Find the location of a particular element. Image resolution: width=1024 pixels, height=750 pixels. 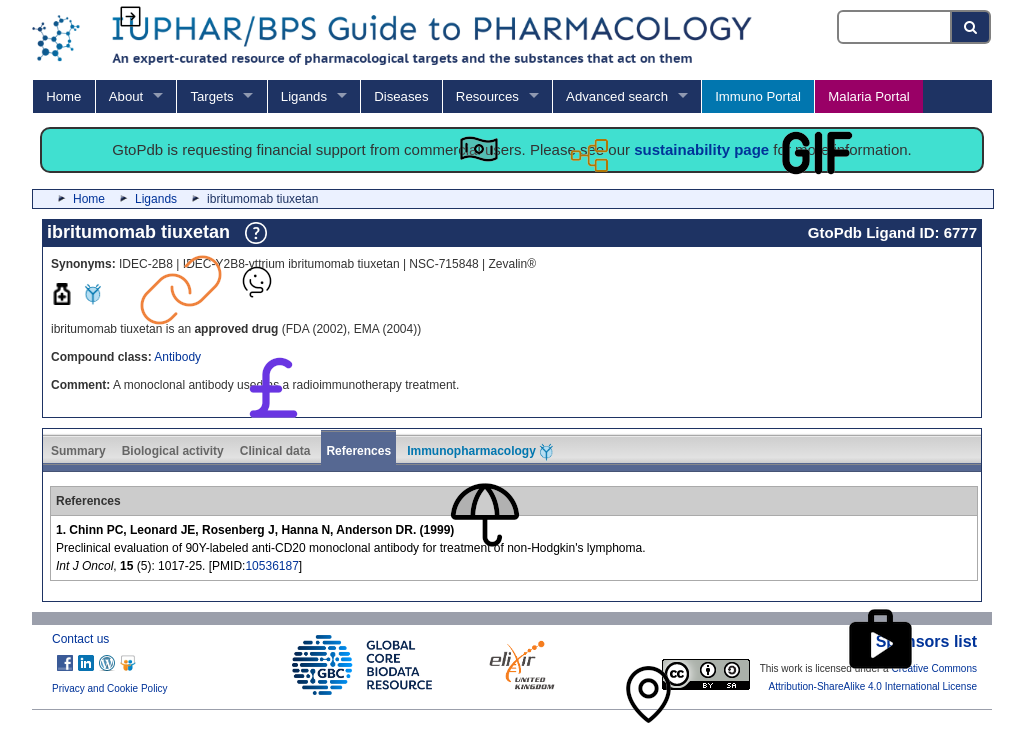

open the app store or marketplace is located at coordinates (880, 640).